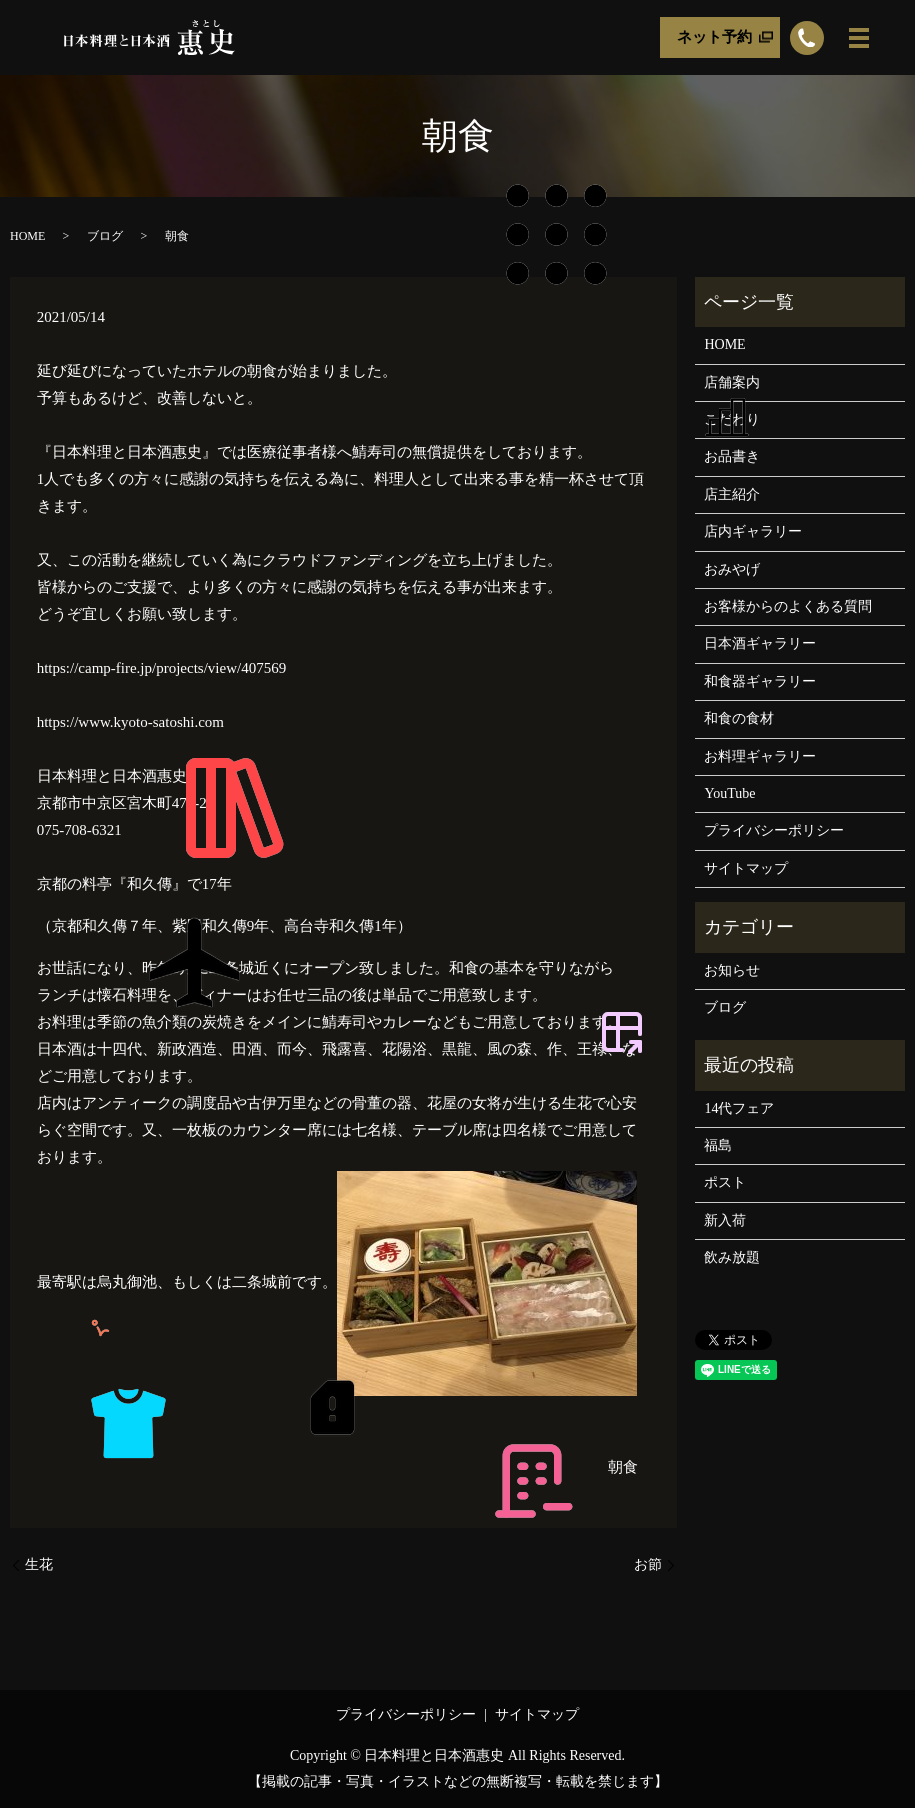 The width and height of the screenshot is (915, 1808). I want to click on open app drawer or launcher, so click(556, 234).